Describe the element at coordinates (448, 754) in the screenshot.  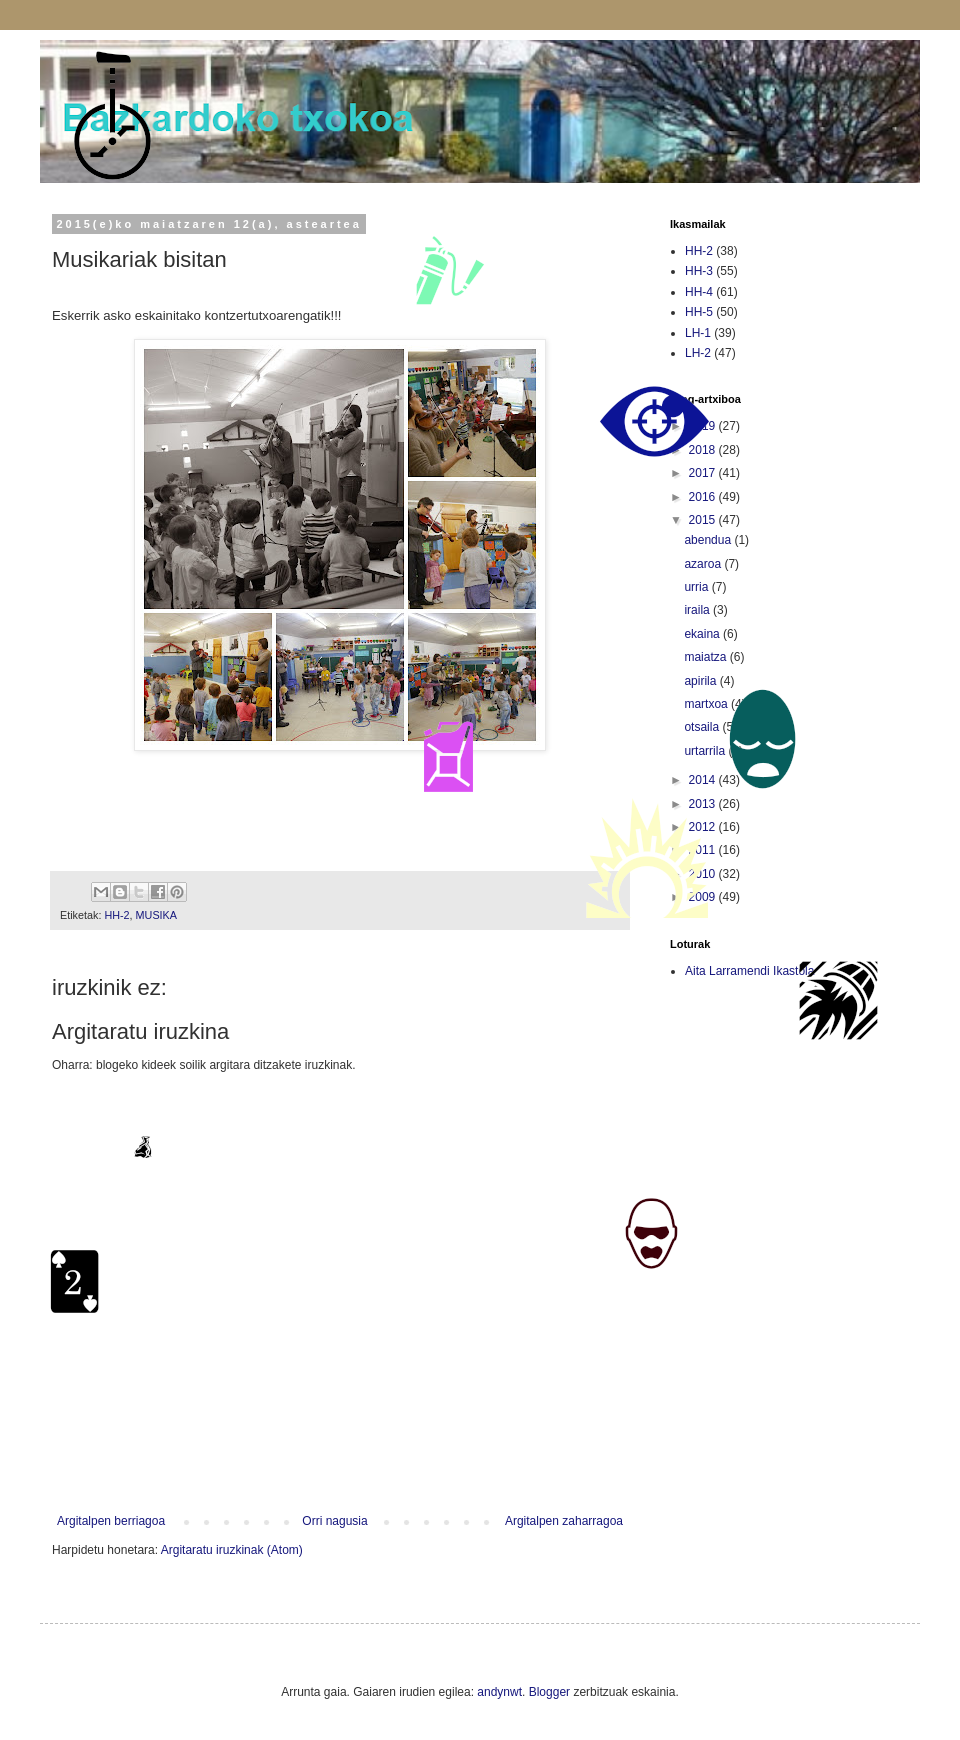
I see `fuel or gas container item in game inventory` at that location.